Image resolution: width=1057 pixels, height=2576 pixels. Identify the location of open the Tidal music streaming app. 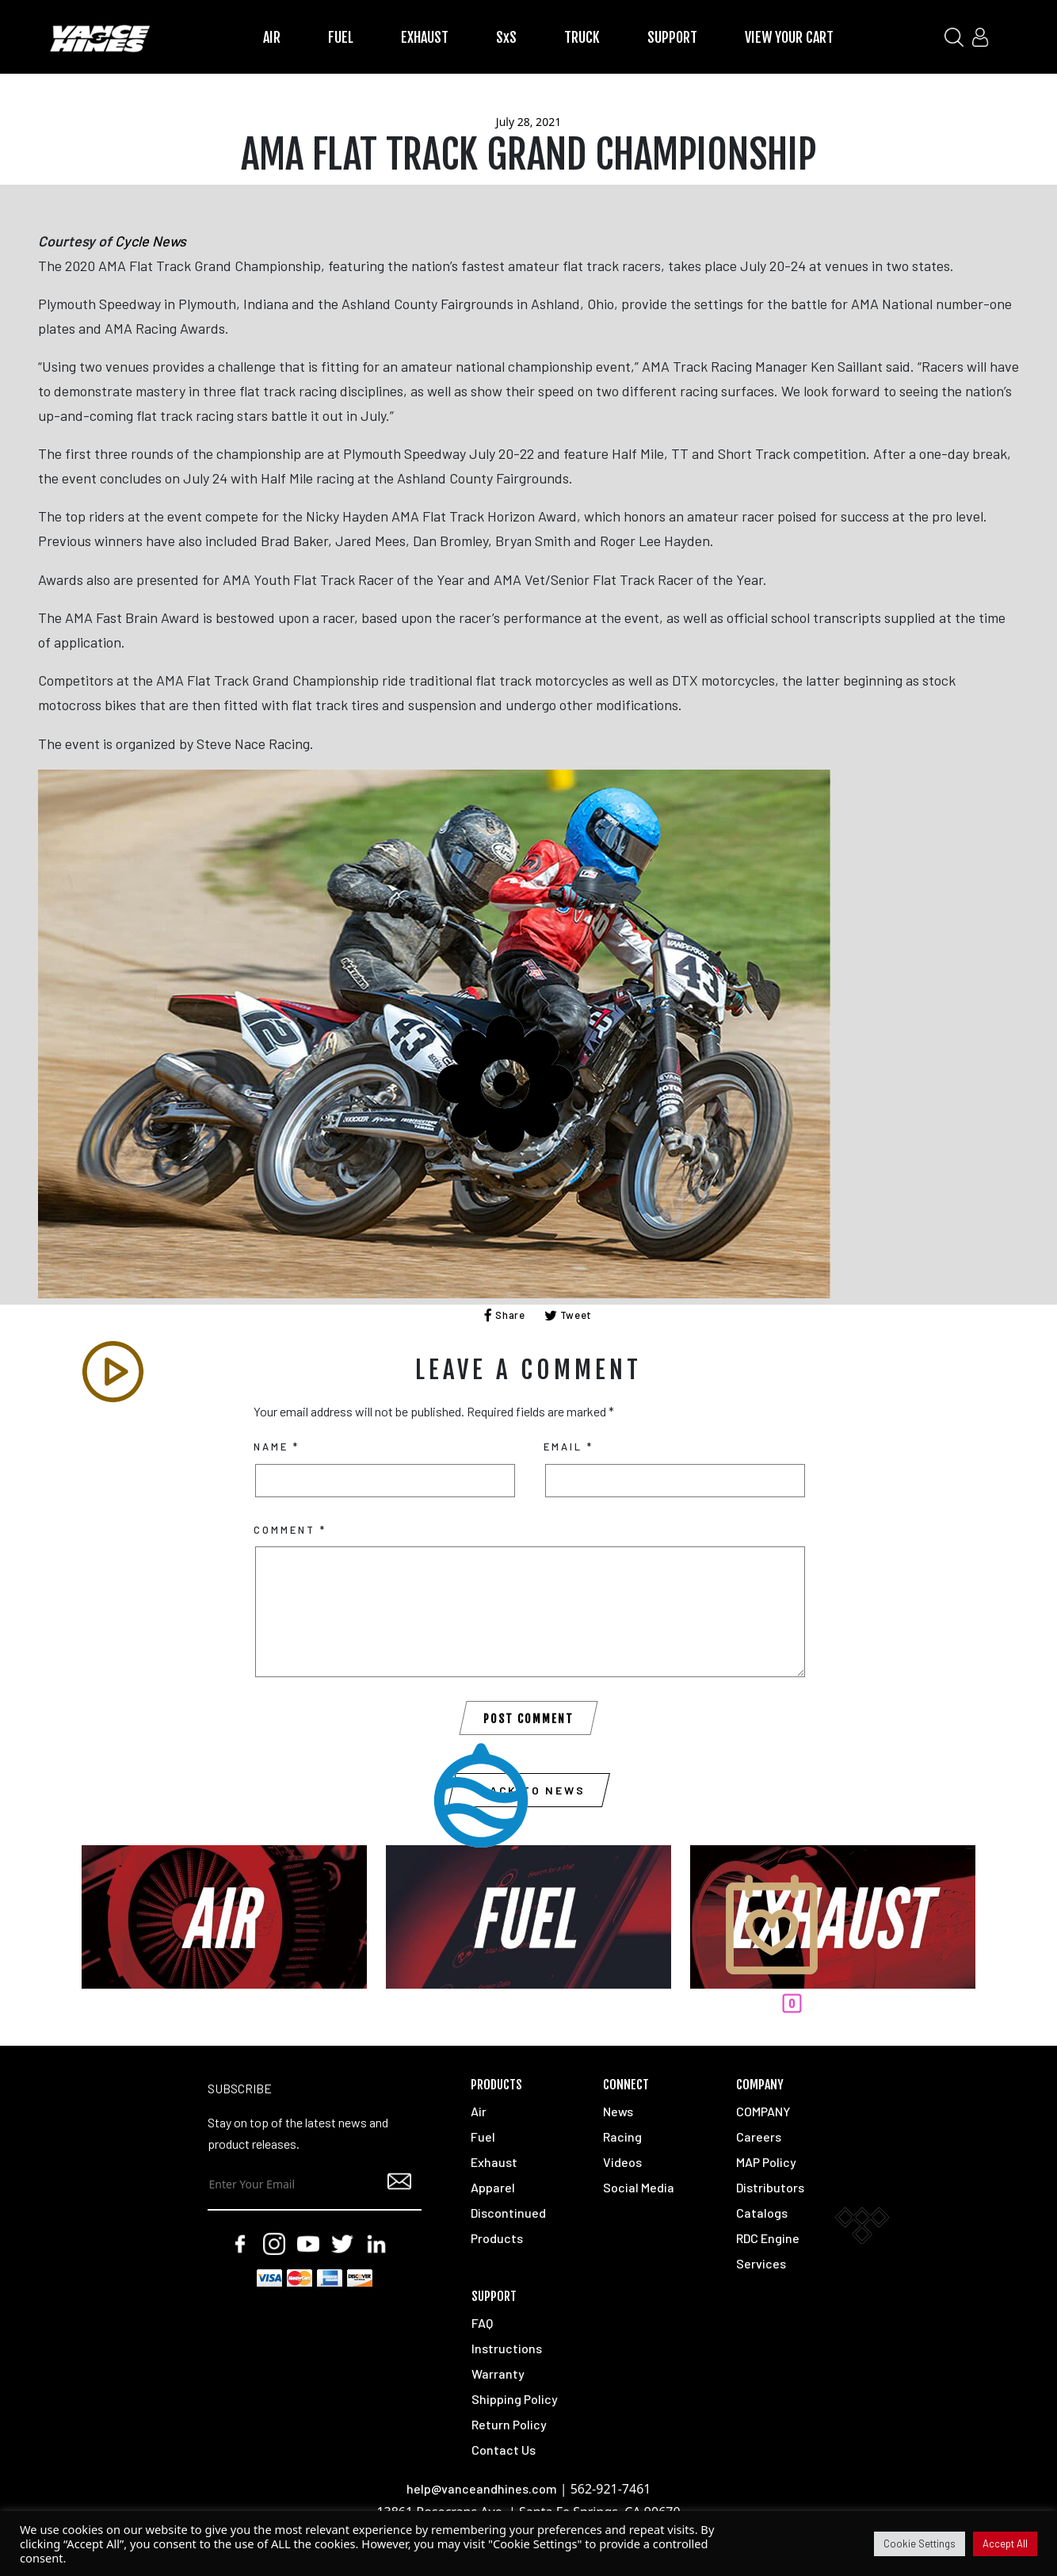
(862, 2224).